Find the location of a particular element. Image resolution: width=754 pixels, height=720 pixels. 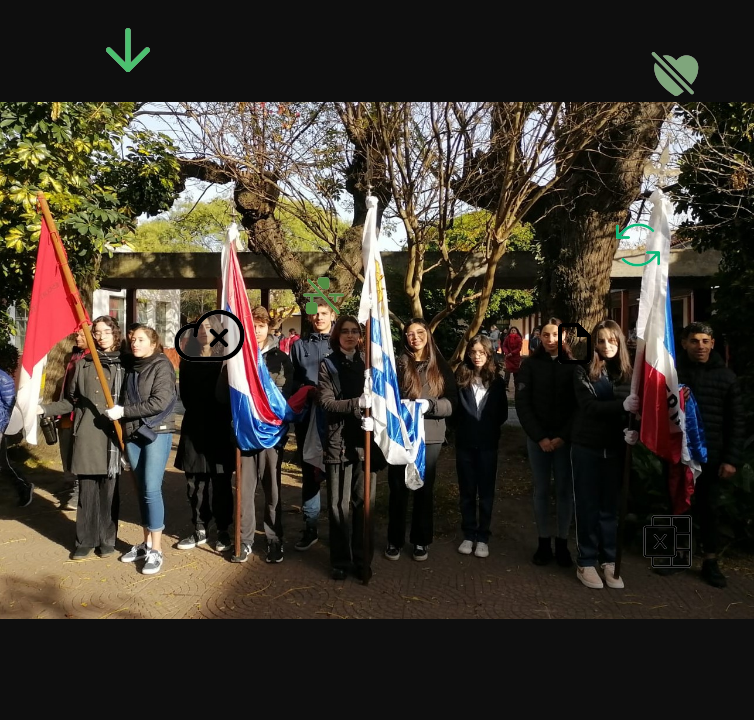

disconnect from cloud storage is located at coordinates (209, 335).